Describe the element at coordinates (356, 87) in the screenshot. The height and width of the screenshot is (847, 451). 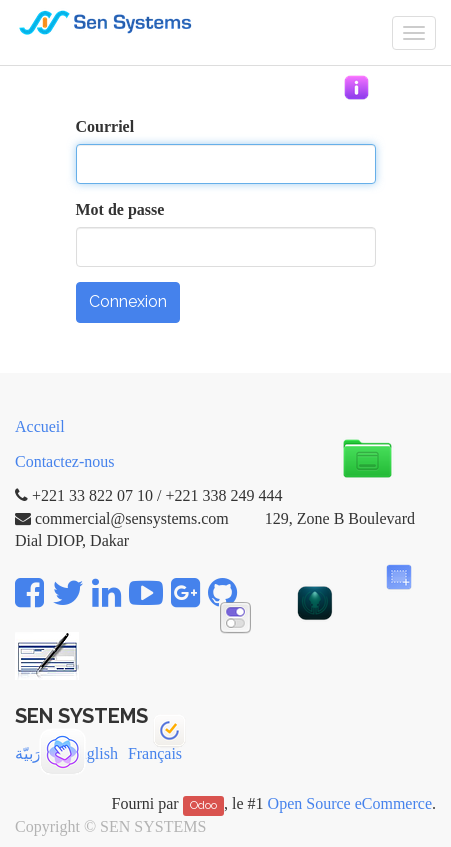
I see `access system status notifications` at that location.